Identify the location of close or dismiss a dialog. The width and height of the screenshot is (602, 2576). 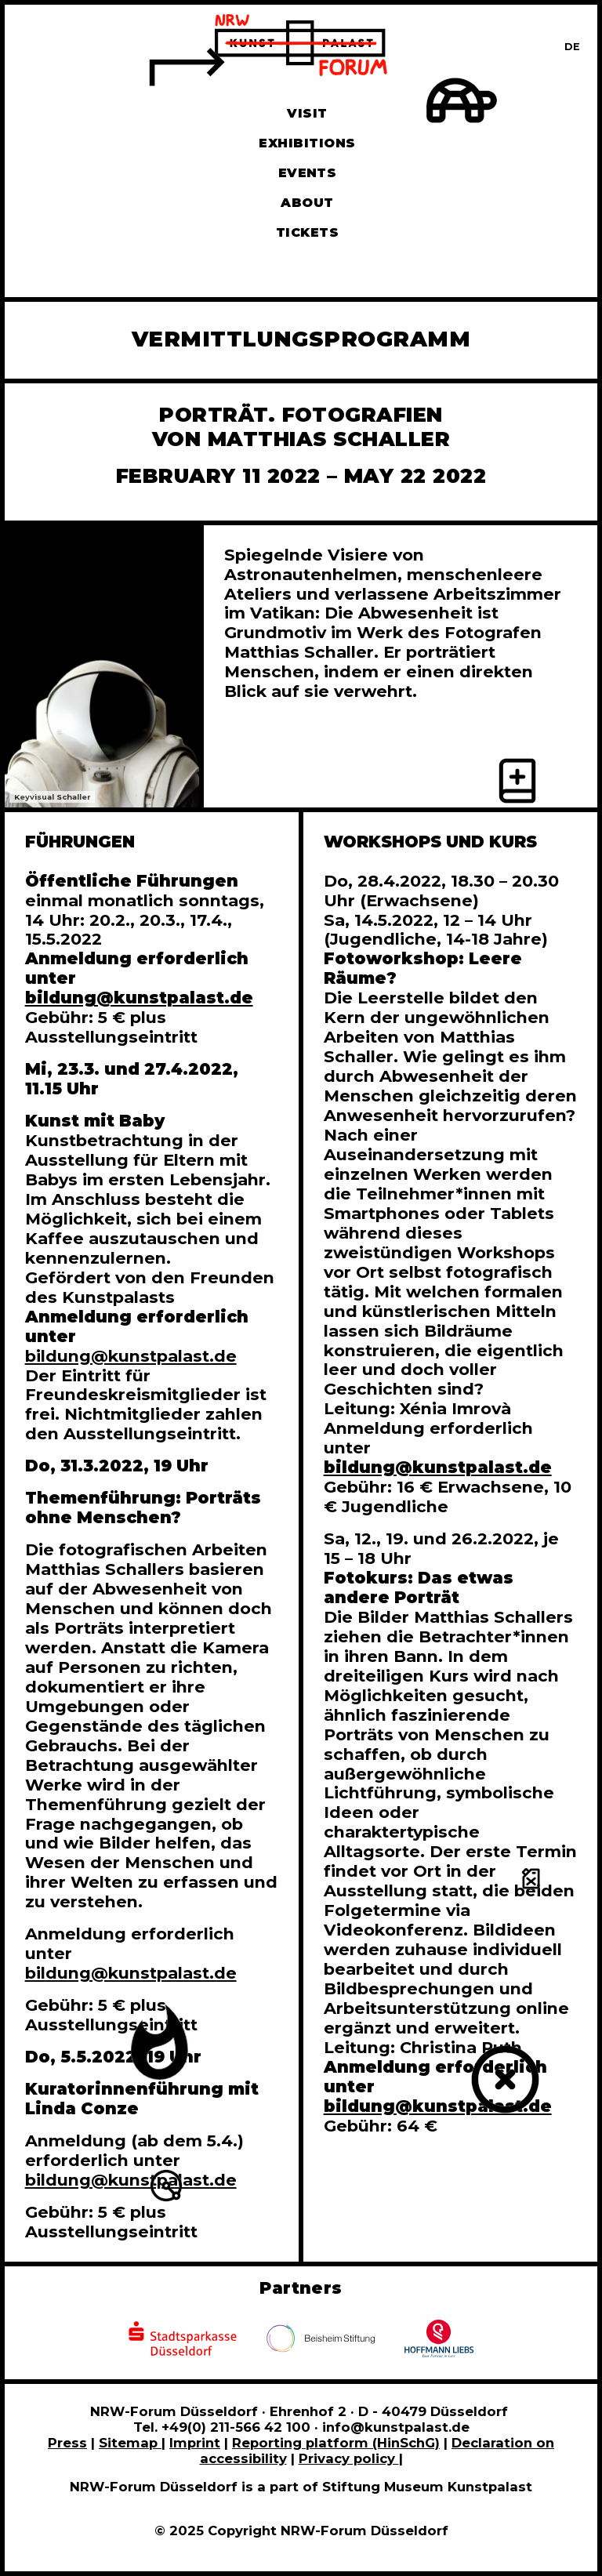
(505, 2079).